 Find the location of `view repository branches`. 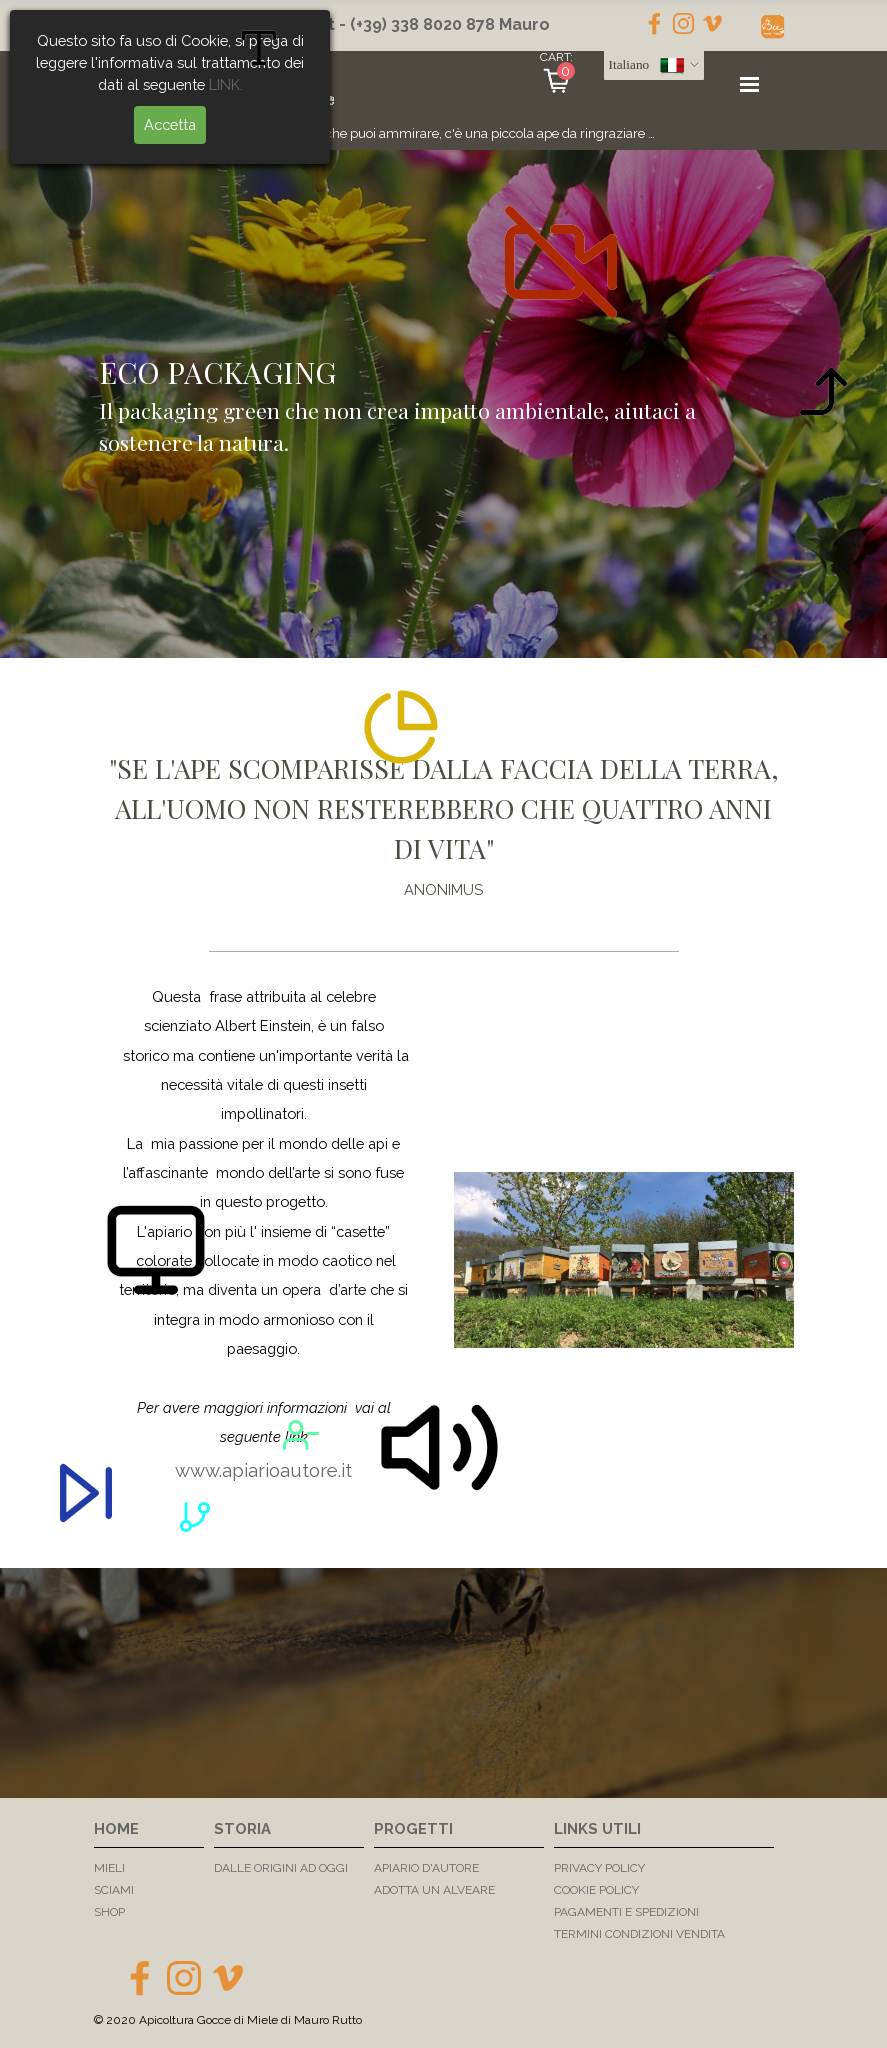

view repository branches is located at coordinates (195, 1517).